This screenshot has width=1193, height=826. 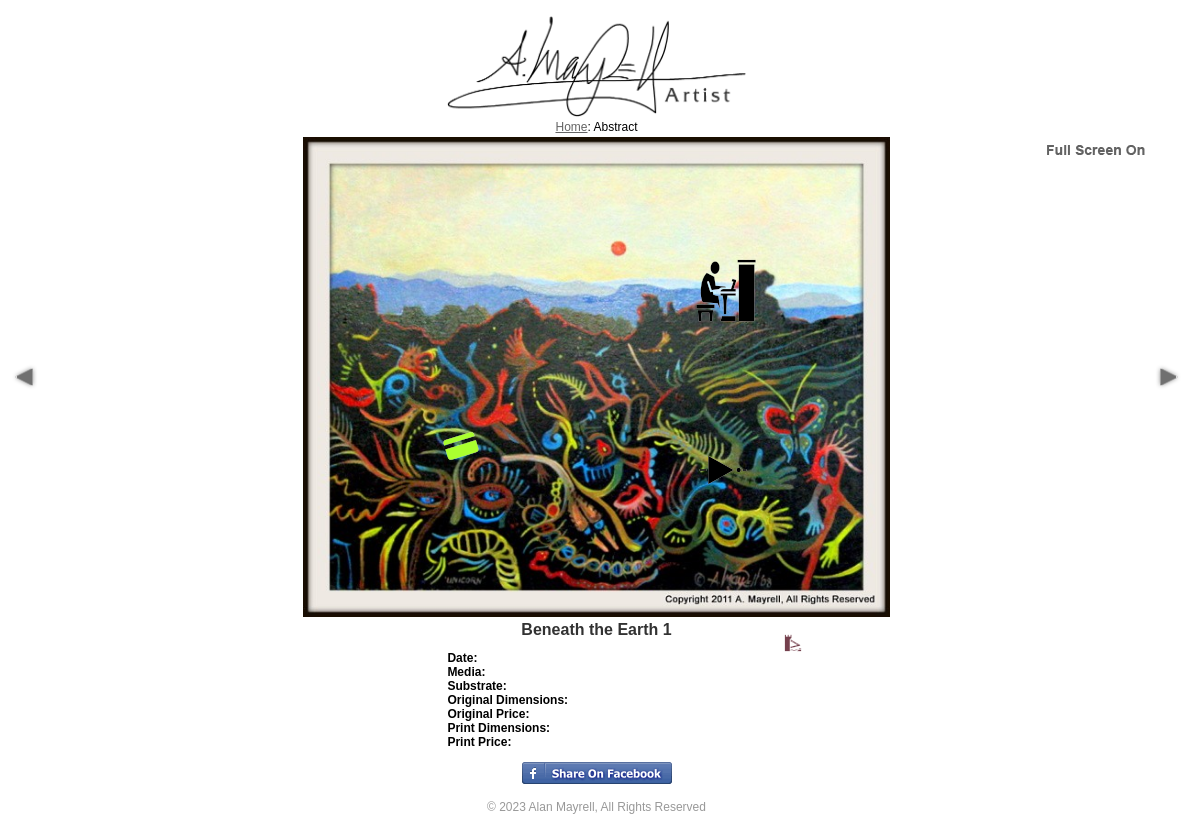 What do you see at coordinates (793, 643) in the screenshot?
I see `access castle or fortress features in a game` at bounding box center [793, 643].